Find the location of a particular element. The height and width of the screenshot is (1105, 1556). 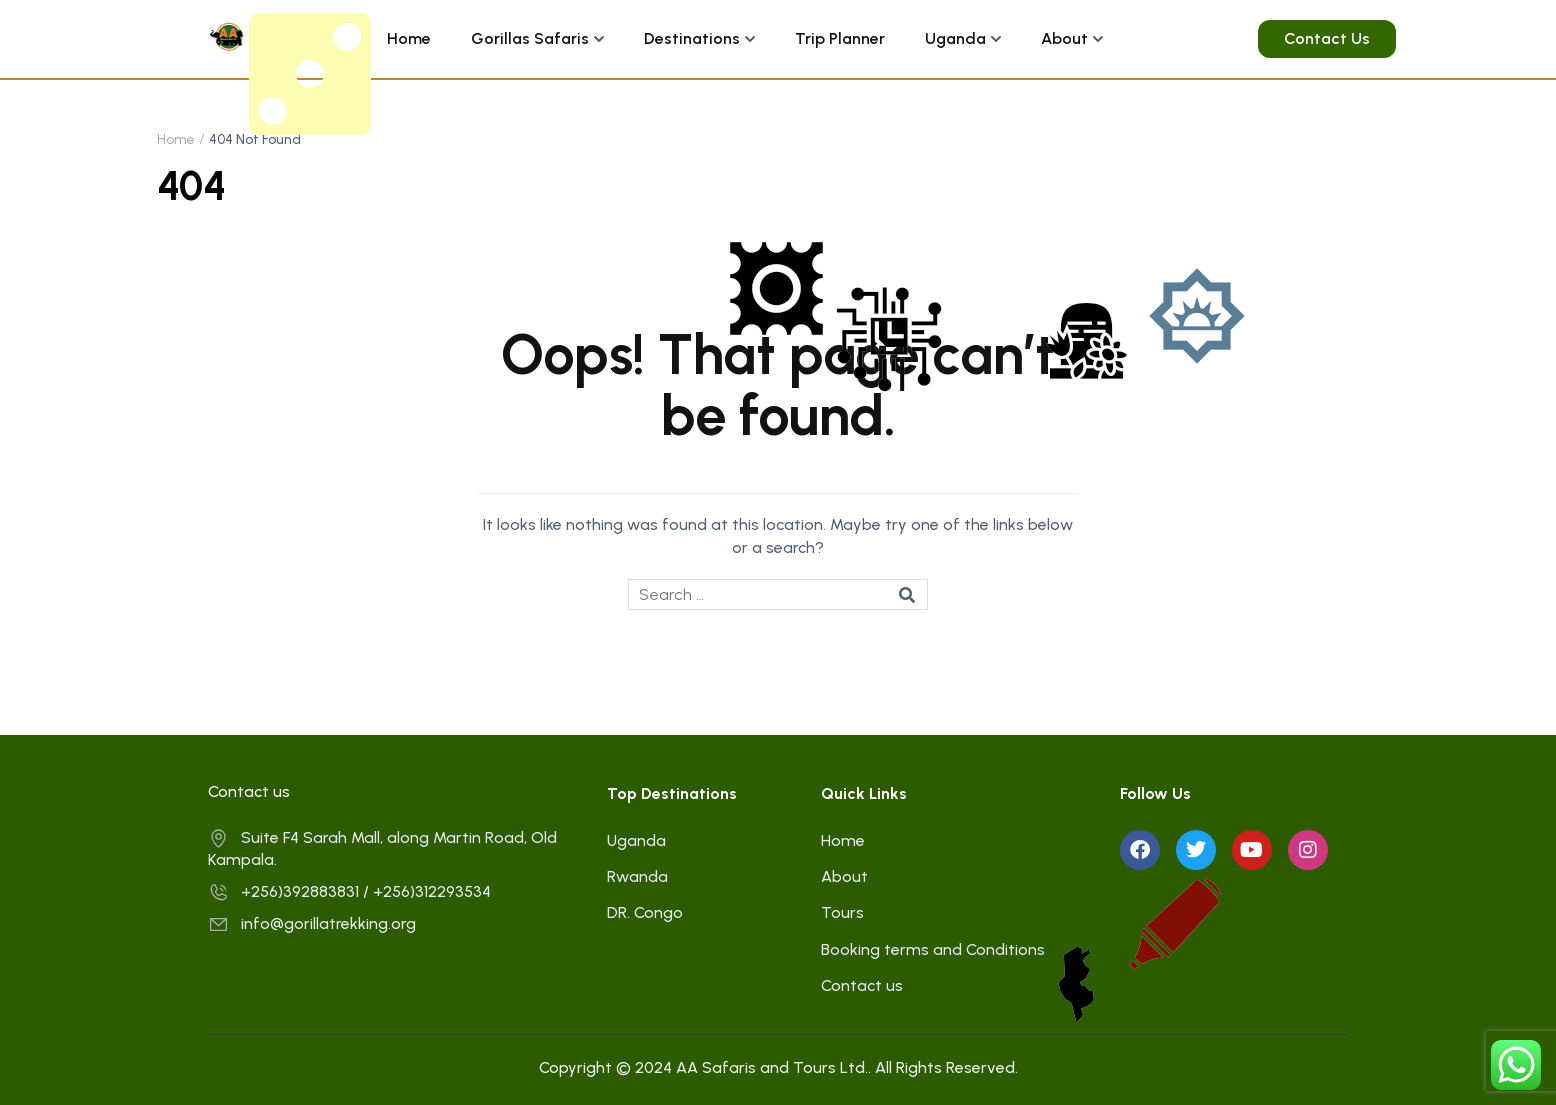

view system or device specifications is located at coordinates (889, 339).